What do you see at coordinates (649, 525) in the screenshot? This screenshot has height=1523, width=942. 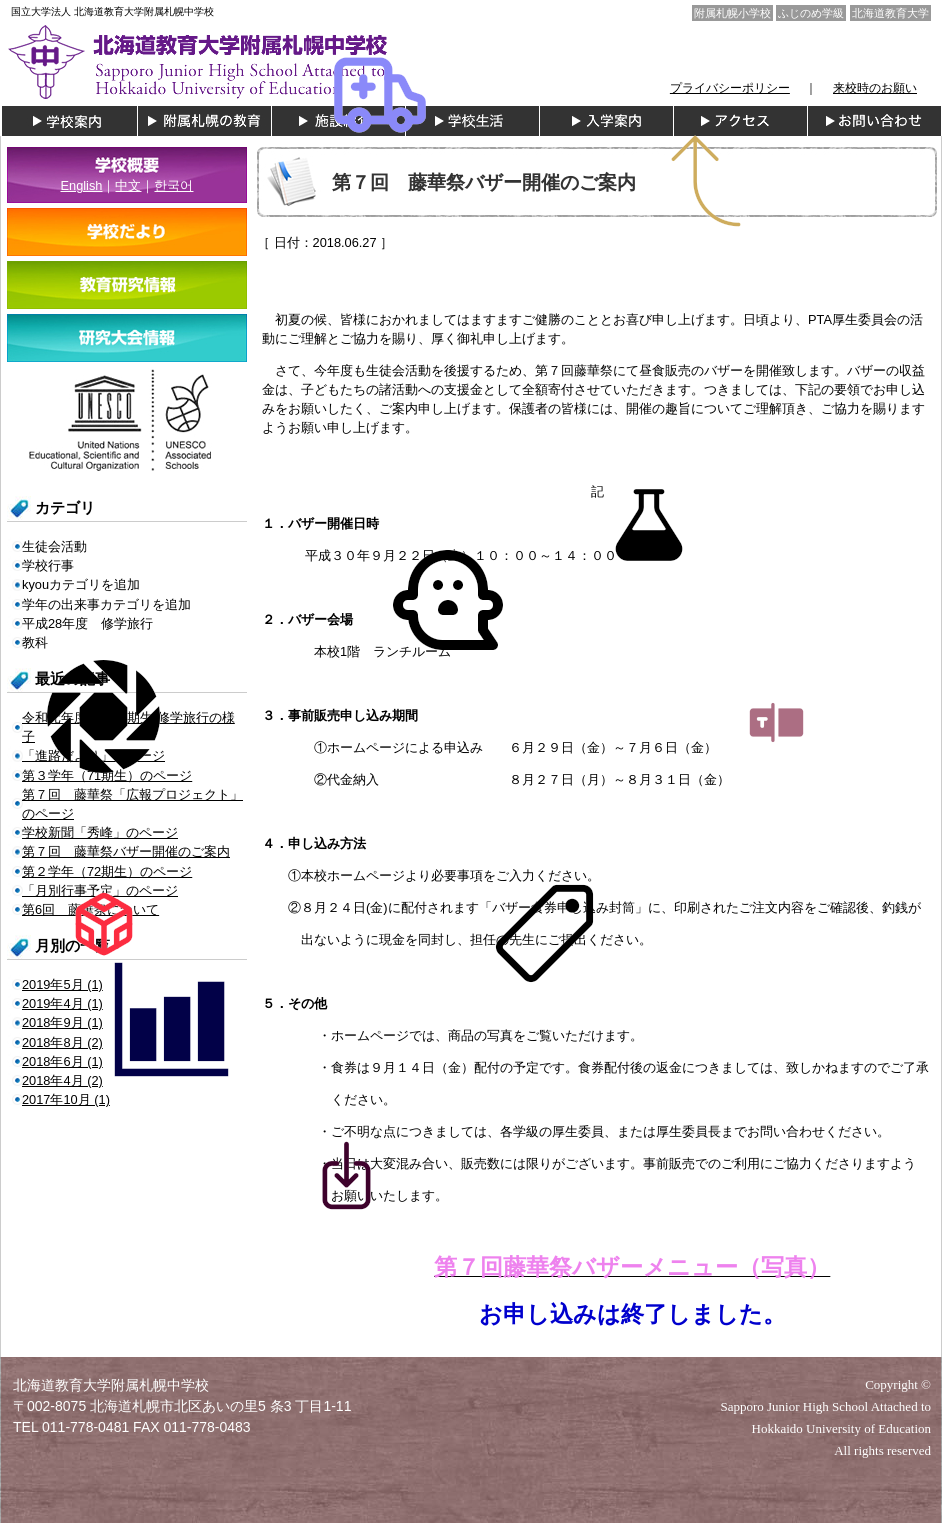 I see `access lab or experimental features` at bounding box center [649, 525].